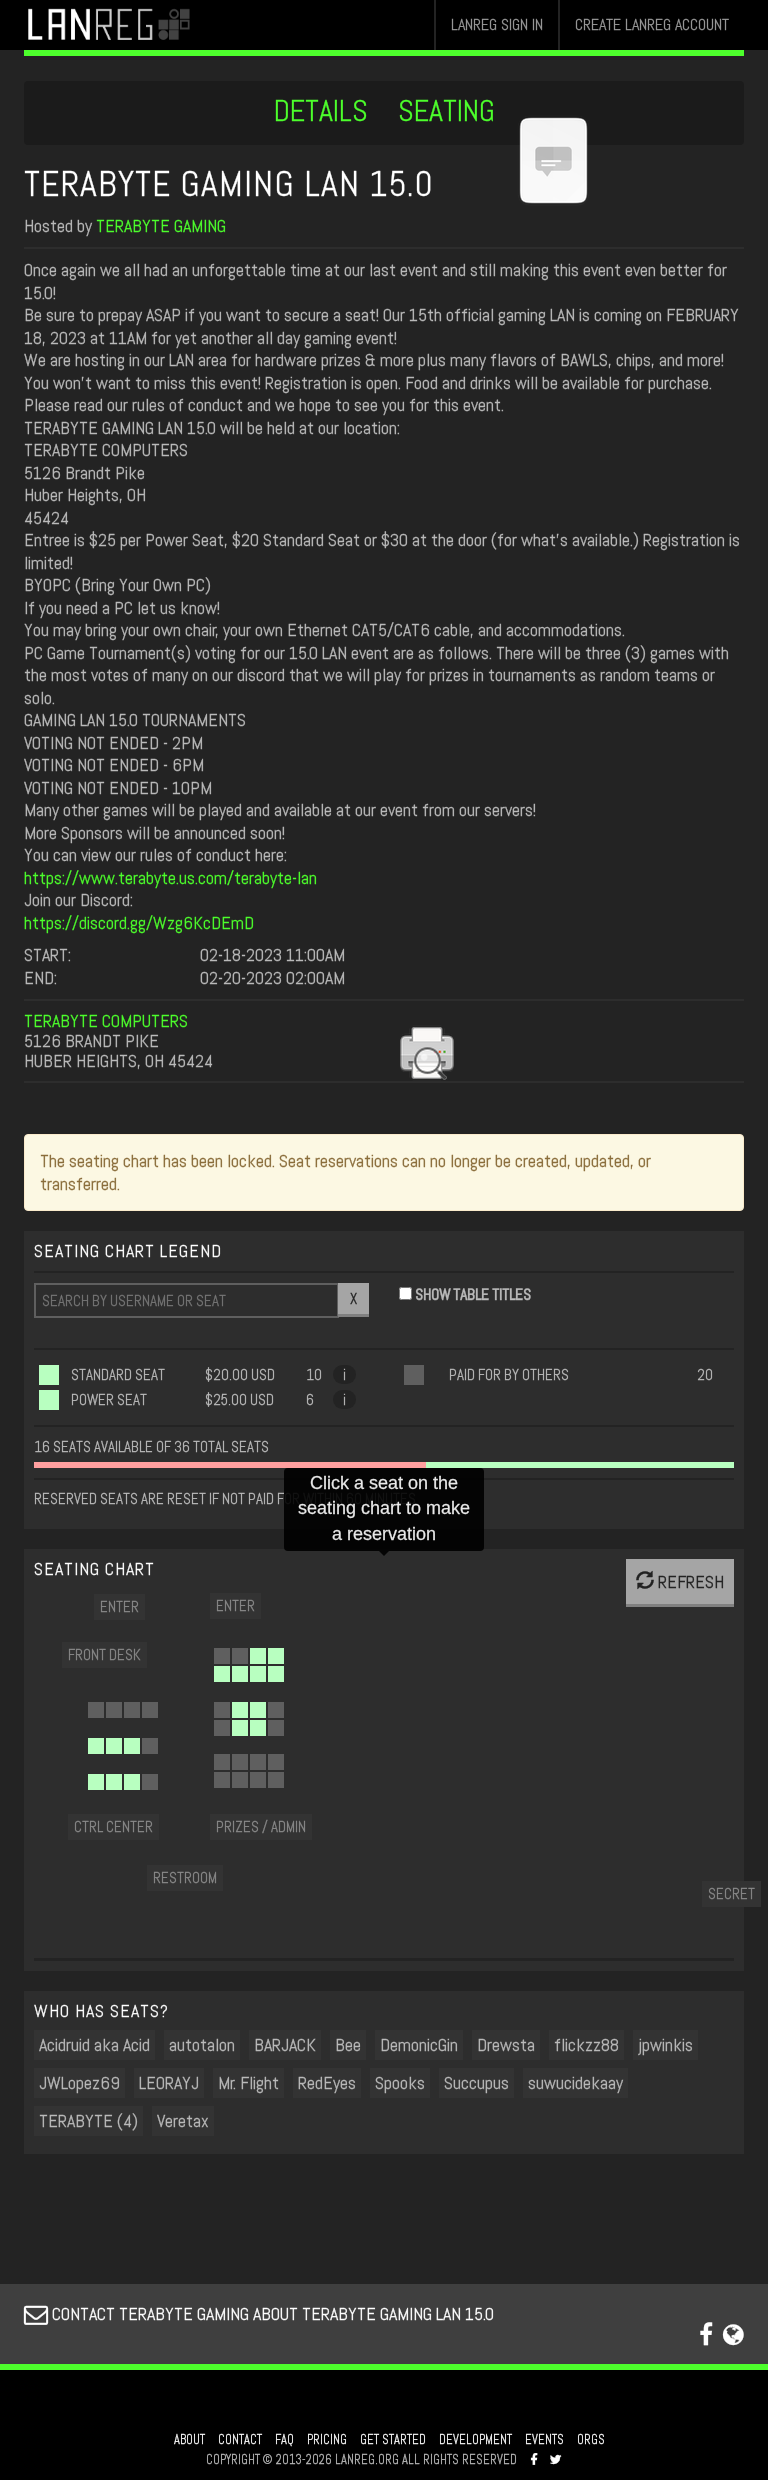  What do you see at coordinates (427, 1053) in the screenshot?
I see `preview document before printing` at bounding box center [427, 1053].